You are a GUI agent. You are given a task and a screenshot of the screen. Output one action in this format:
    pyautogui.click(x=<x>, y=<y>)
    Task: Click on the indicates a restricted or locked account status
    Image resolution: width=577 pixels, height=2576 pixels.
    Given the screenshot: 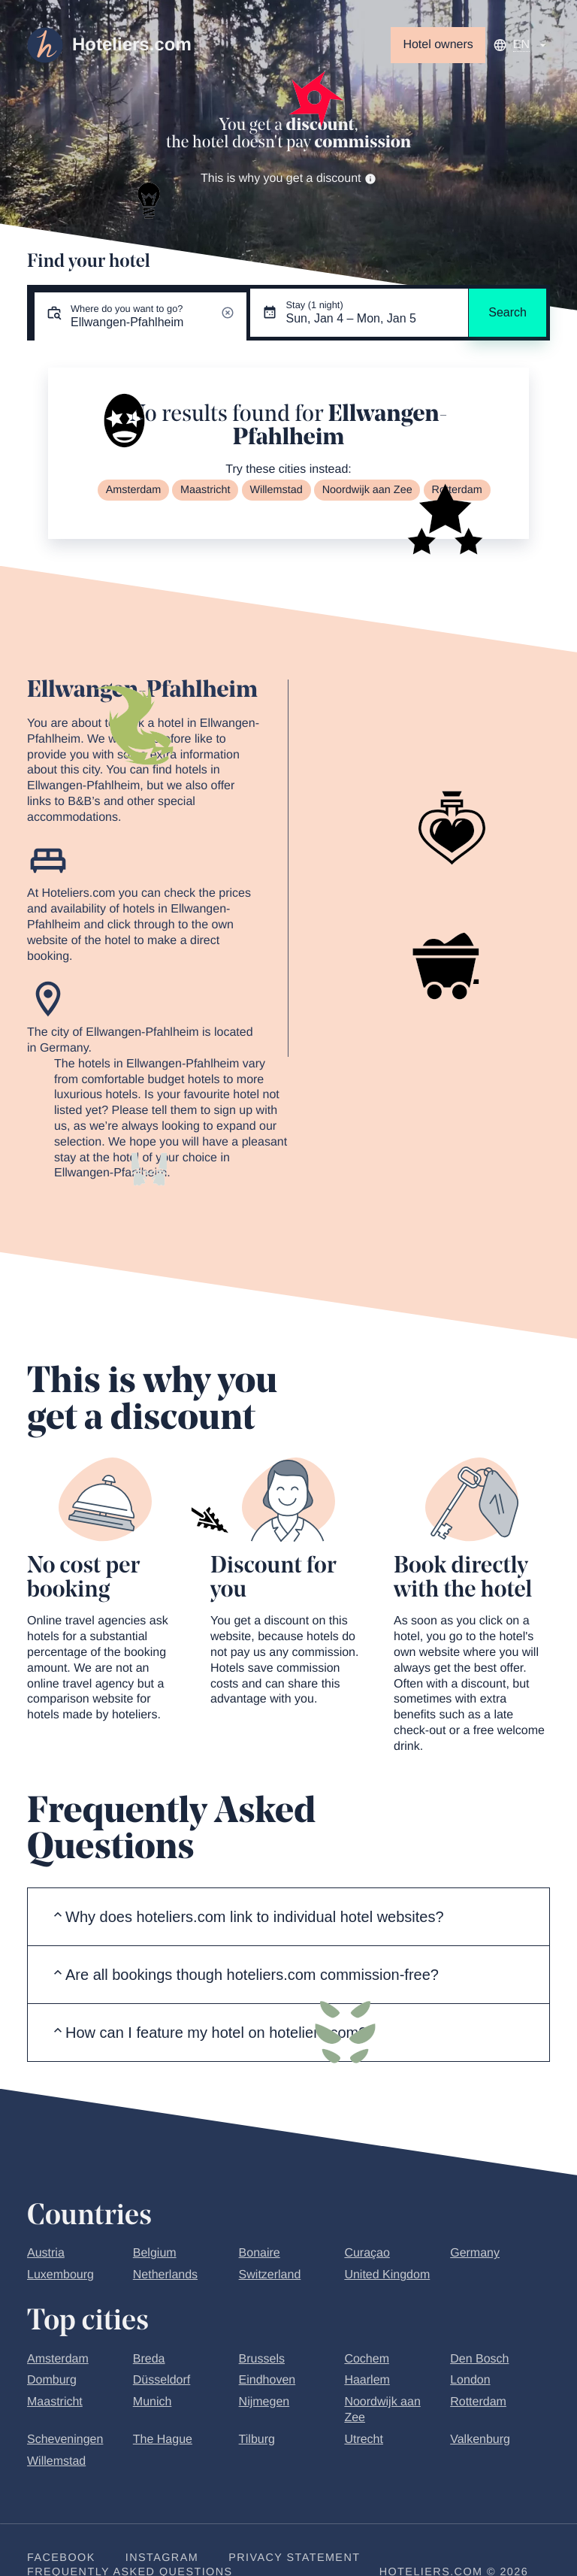 What is the action you would take?
    pyautogui.click(x=149, y=1170)
    